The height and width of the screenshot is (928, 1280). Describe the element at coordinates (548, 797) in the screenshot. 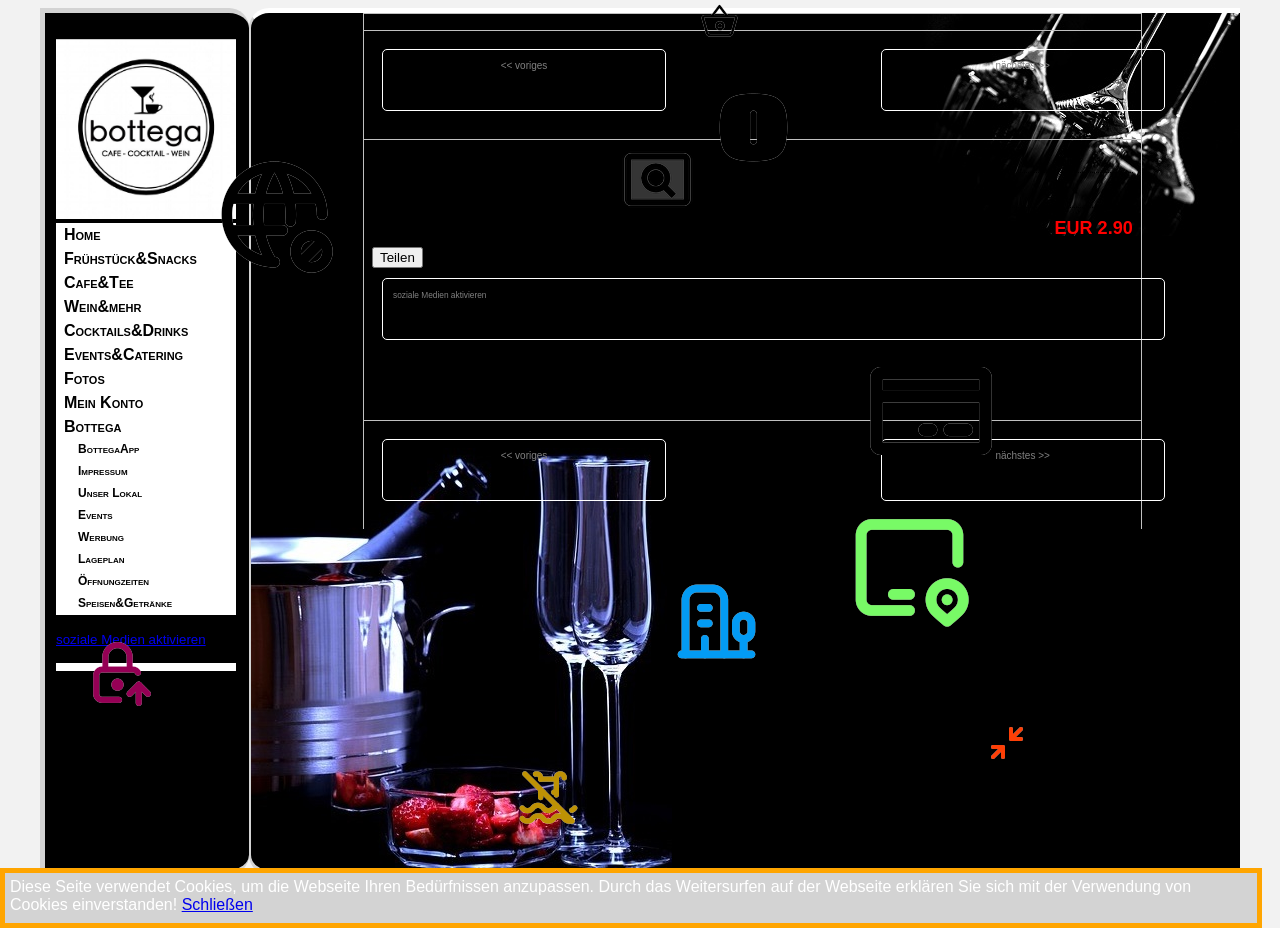

I see `pool closed or unavailable` at that location.